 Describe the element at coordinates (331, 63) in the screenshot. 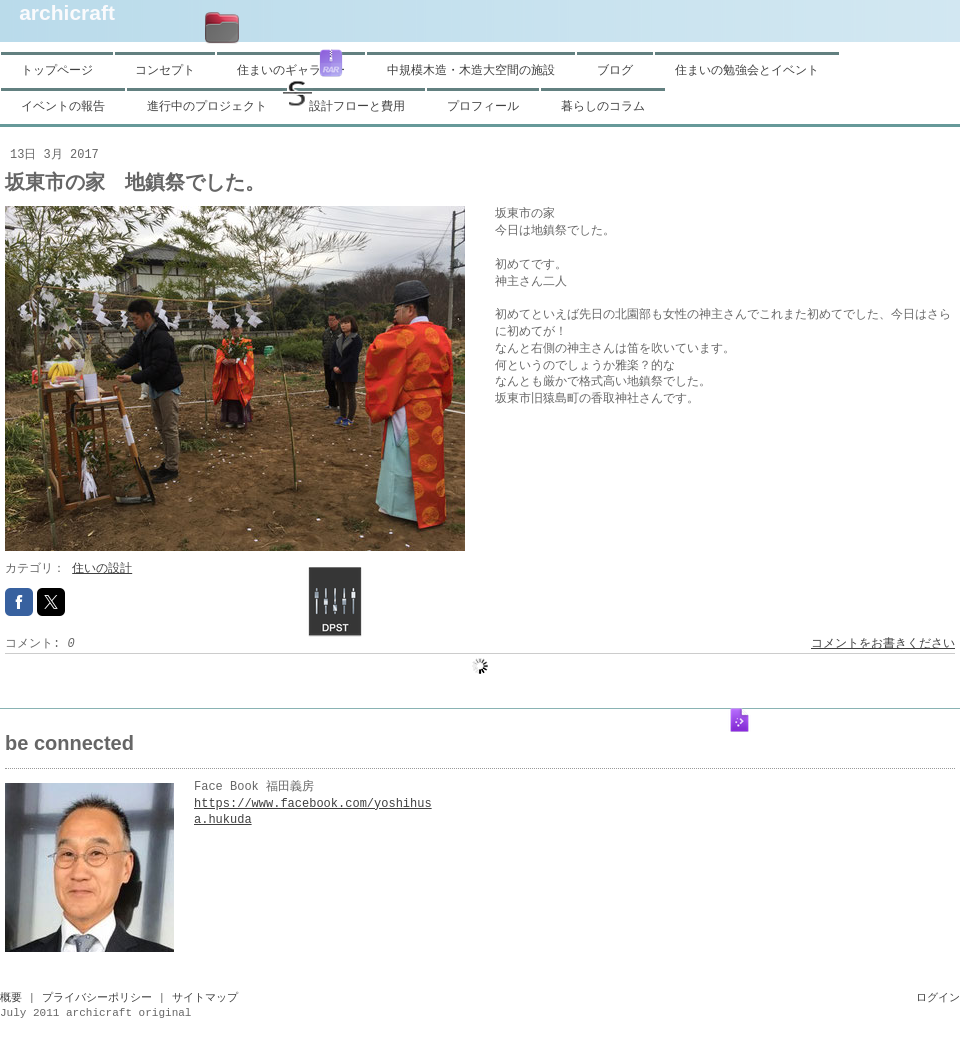

I see `indicates a RAR compressed archive file` at that location.